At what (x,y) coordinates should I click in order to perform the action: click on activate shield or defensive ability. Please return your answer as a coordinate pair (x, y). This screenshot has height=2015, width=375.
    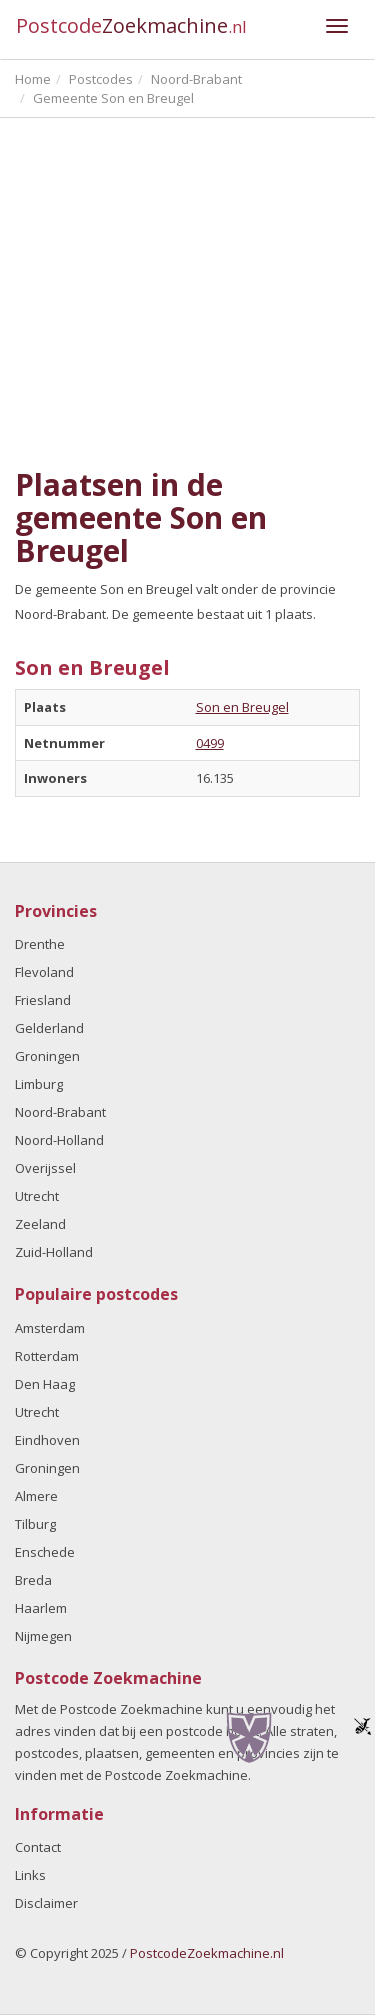
    Looking at the image, I should click on (249, 1737).